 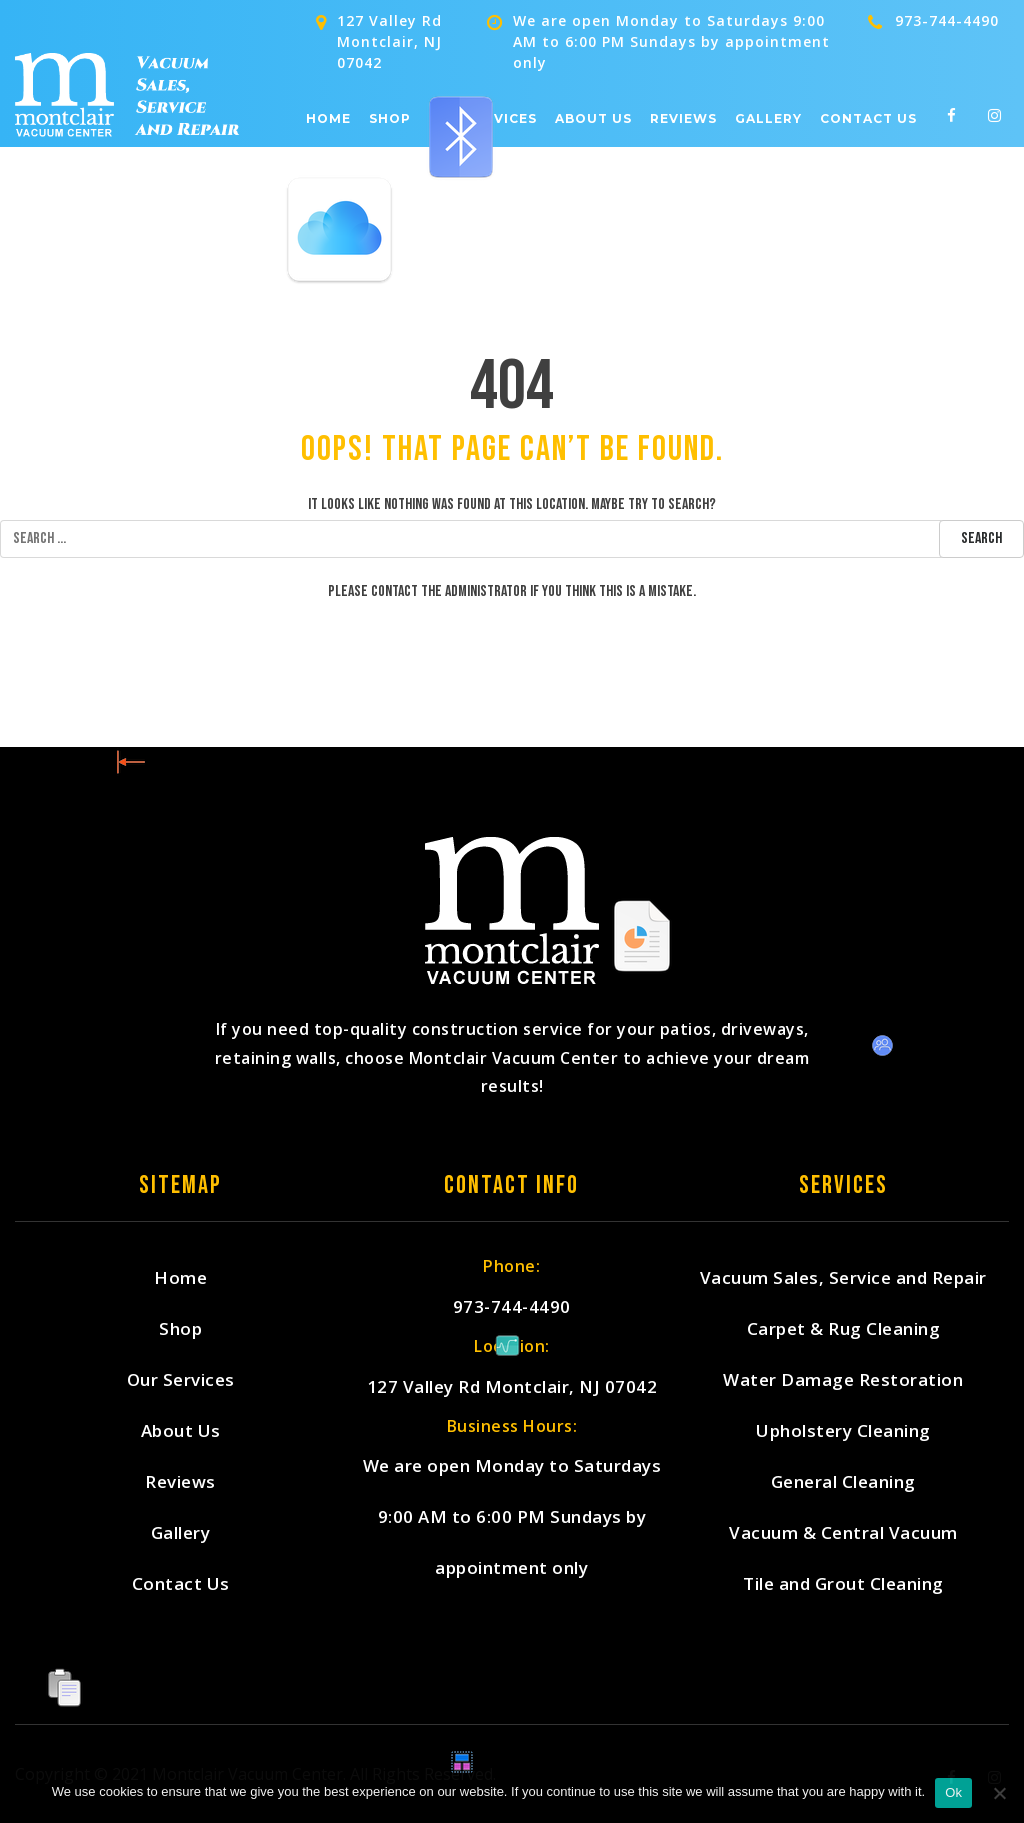 I want to click on go to the first item in a list or sequence, so click(x=131, y=762).